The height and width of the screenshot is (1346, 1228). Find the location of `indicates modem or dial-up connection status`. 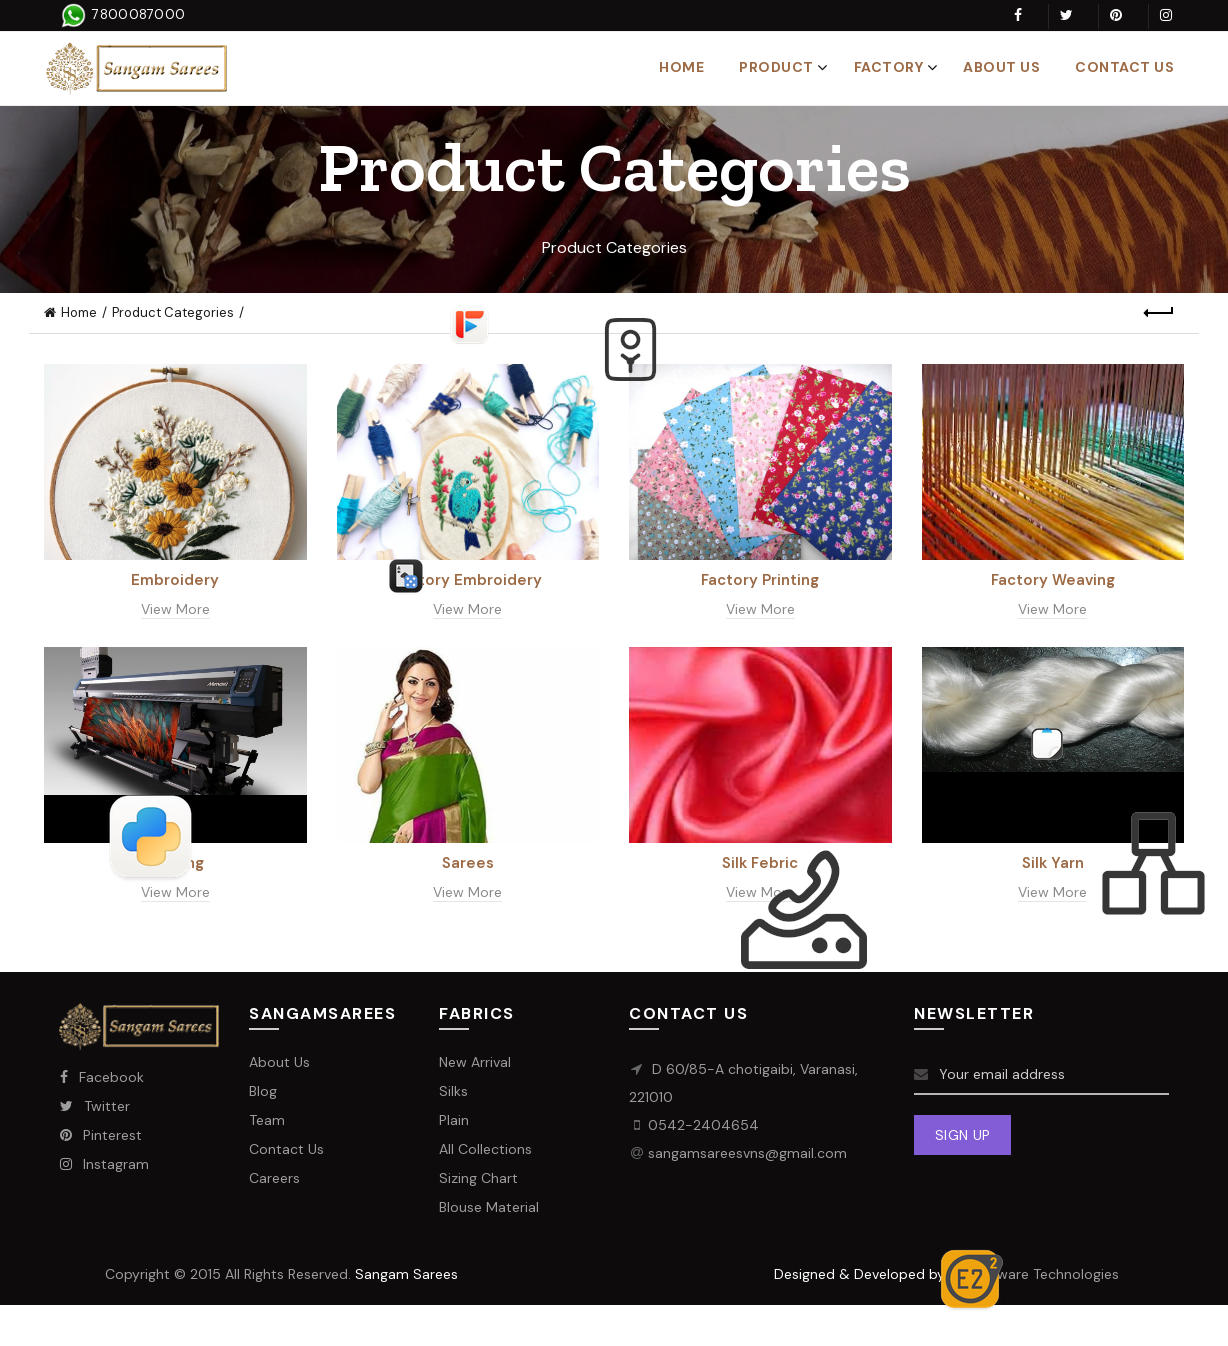

indicates modem or dial-up connection status is located at coordinates (804, 906).